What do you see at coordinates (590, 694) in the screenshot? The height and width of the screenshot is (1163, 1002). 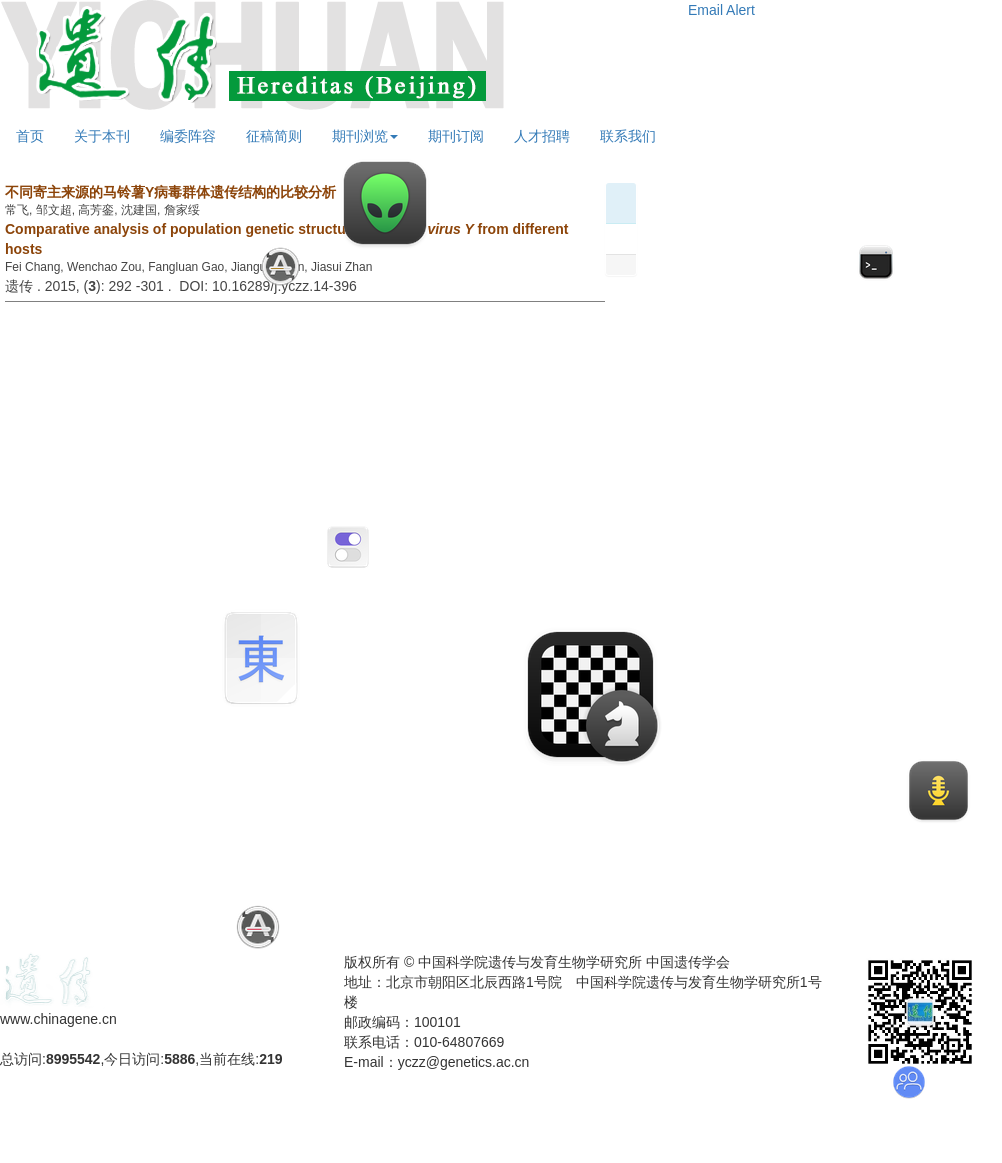 I see `open the chess app` at bounding box center [590, 694].